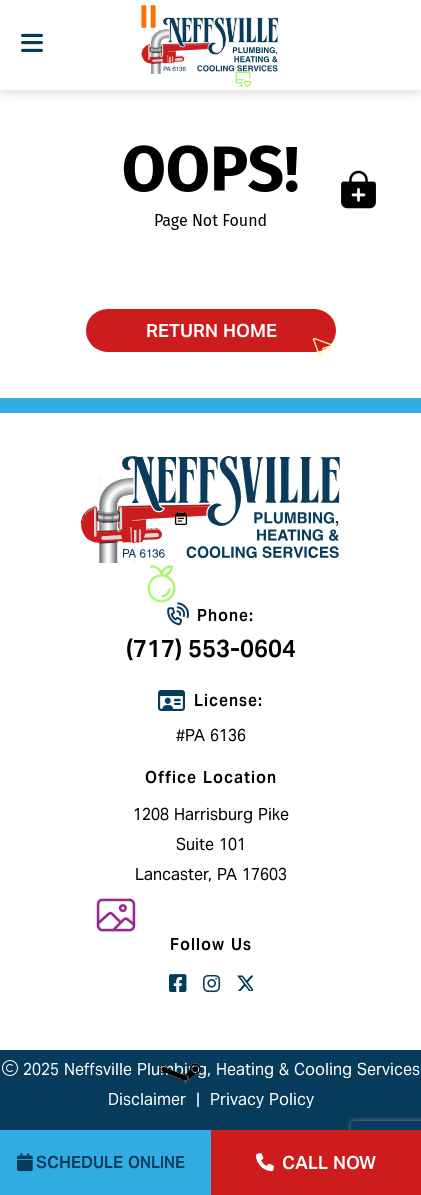  Describe the element at coordinates (321, 346) in the screenshot. I see `tap to navigate to a destination` at that location.